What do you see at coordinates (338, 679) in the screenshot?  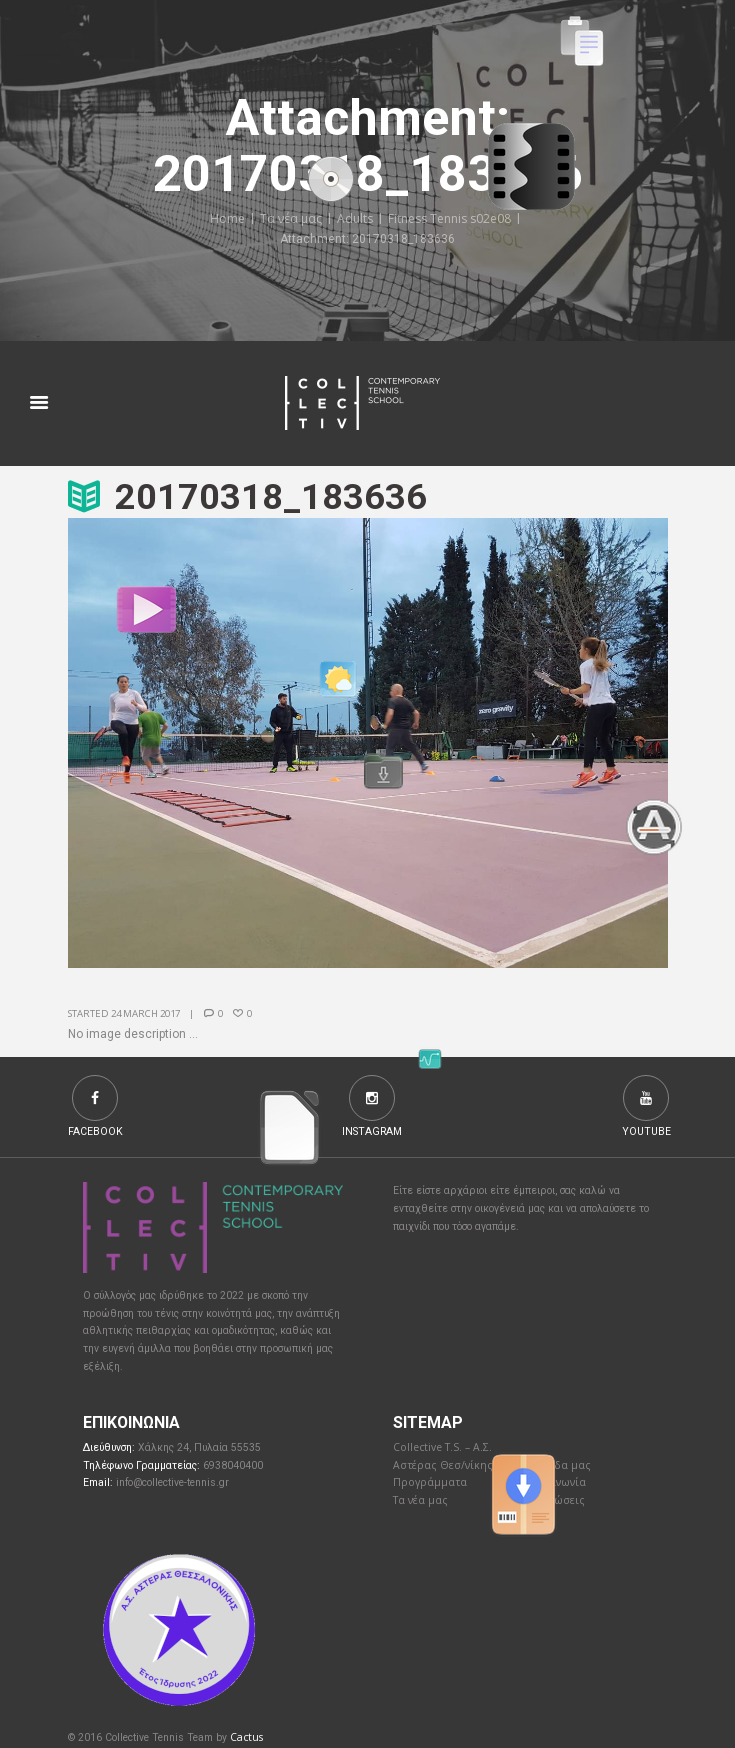 I see `open the weather app` at bounding box center [338, 679].